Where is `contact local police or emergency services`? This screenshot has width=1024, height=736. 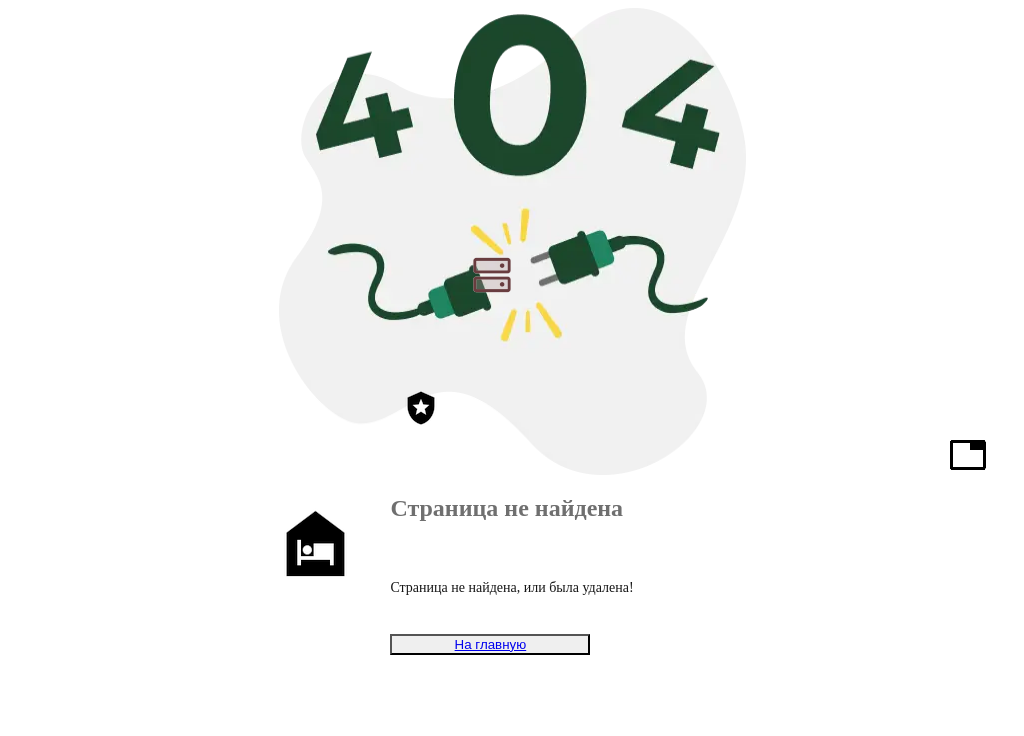 contact local police or emergency services is located at coordinates (421, 408).